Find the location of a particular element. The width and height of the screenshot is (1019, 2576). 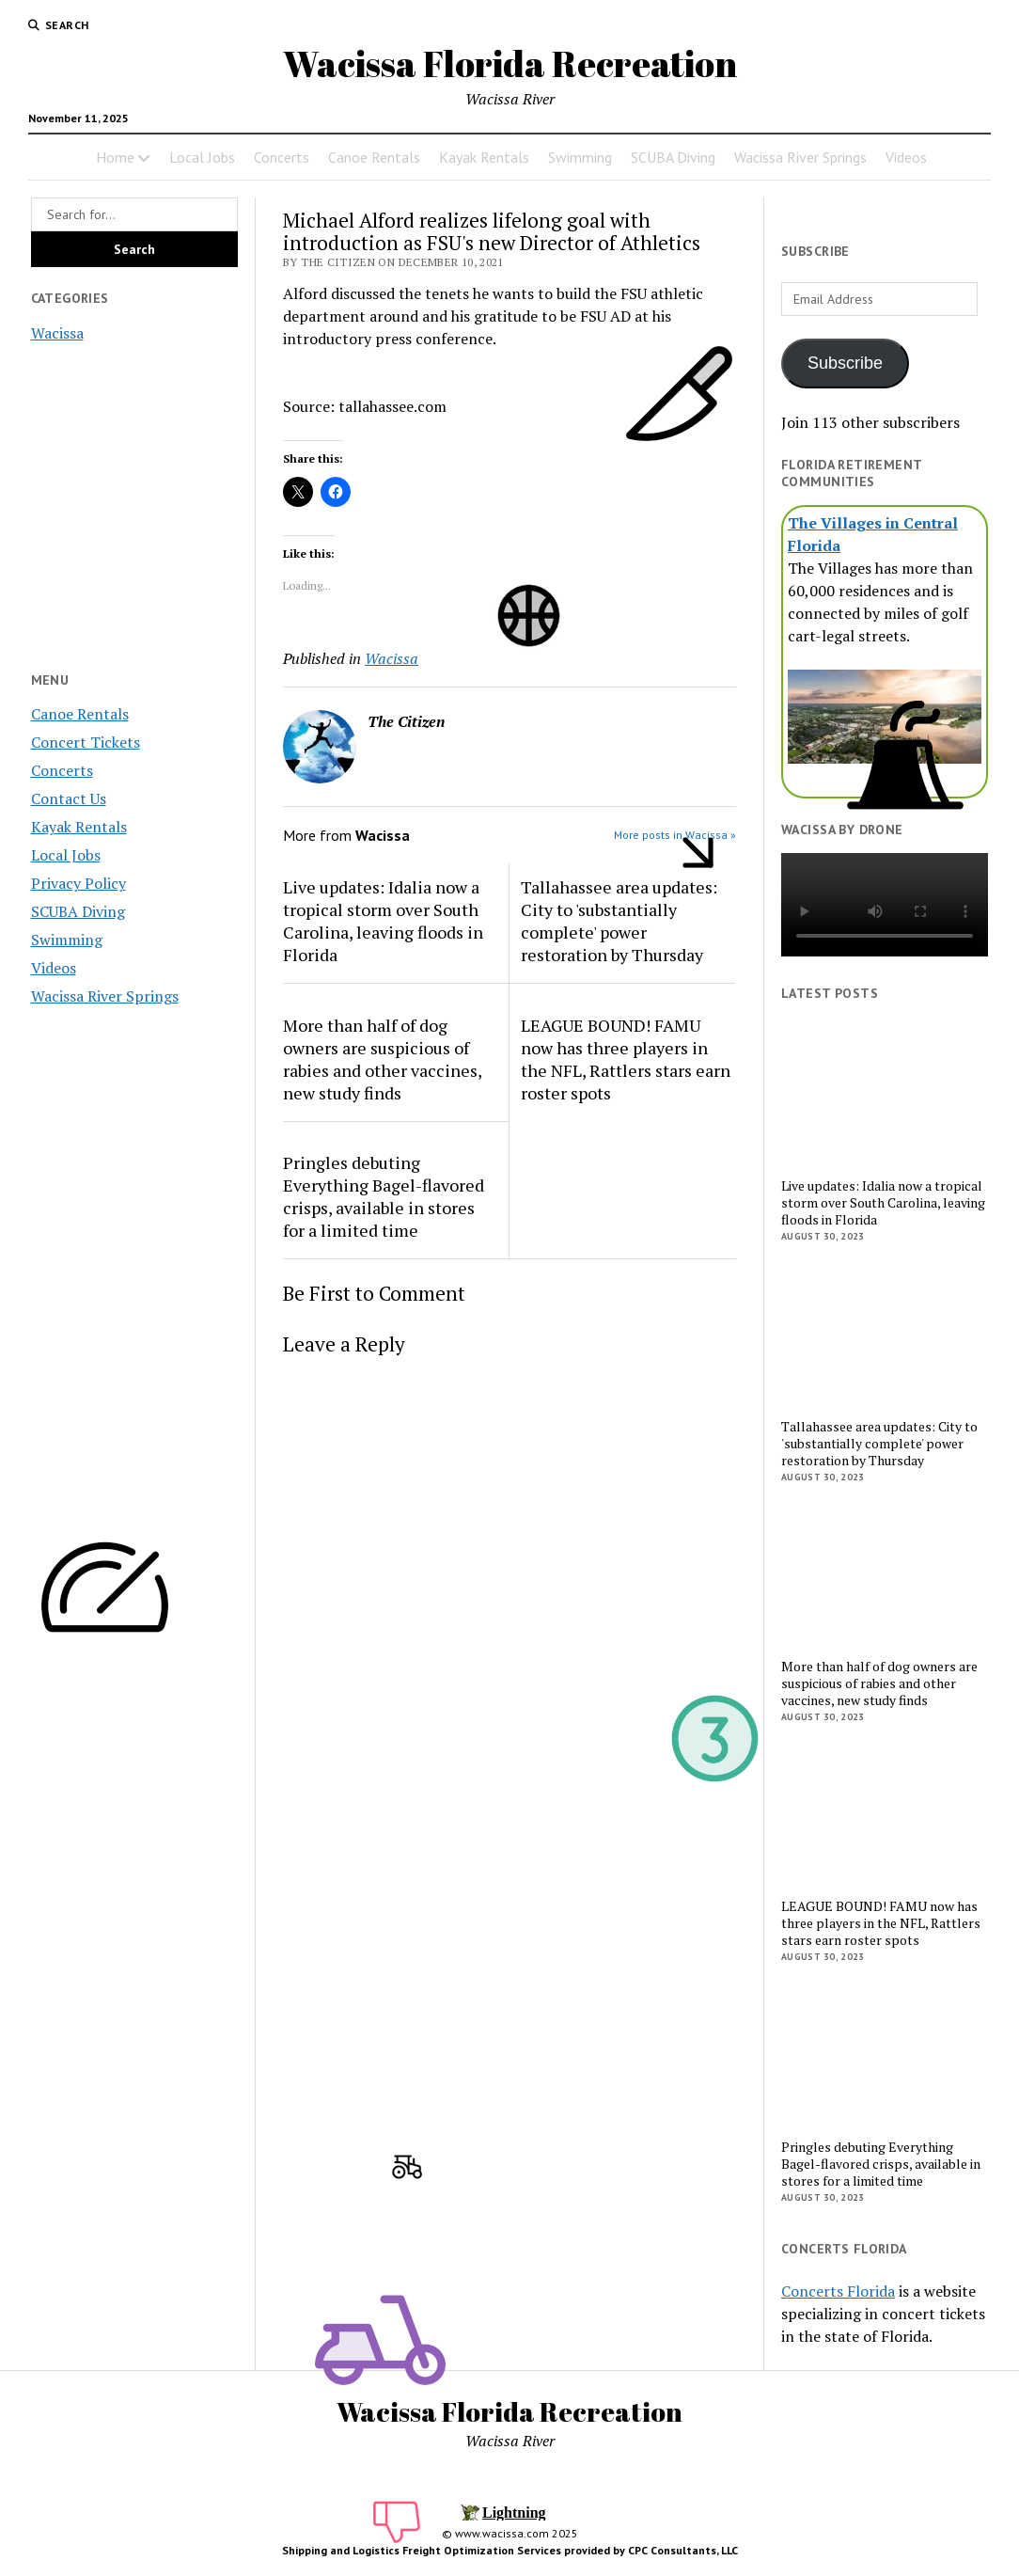

kitchen or cooking tools category is located at coordinates (679, 395).